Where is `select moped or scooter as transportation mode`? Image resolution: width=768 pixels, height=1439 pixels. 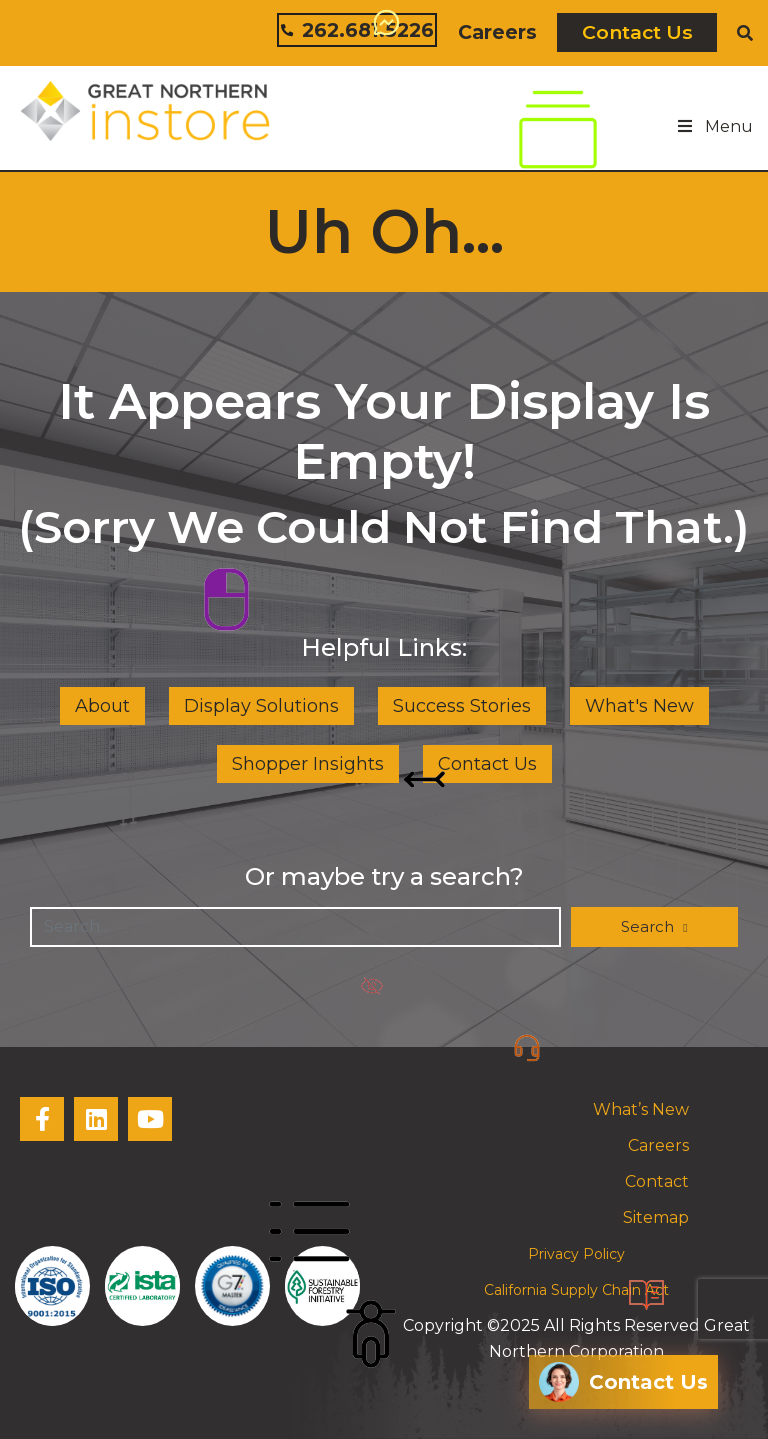 select moped or scooter as transportation mode is located at coordinates (371, 1334).